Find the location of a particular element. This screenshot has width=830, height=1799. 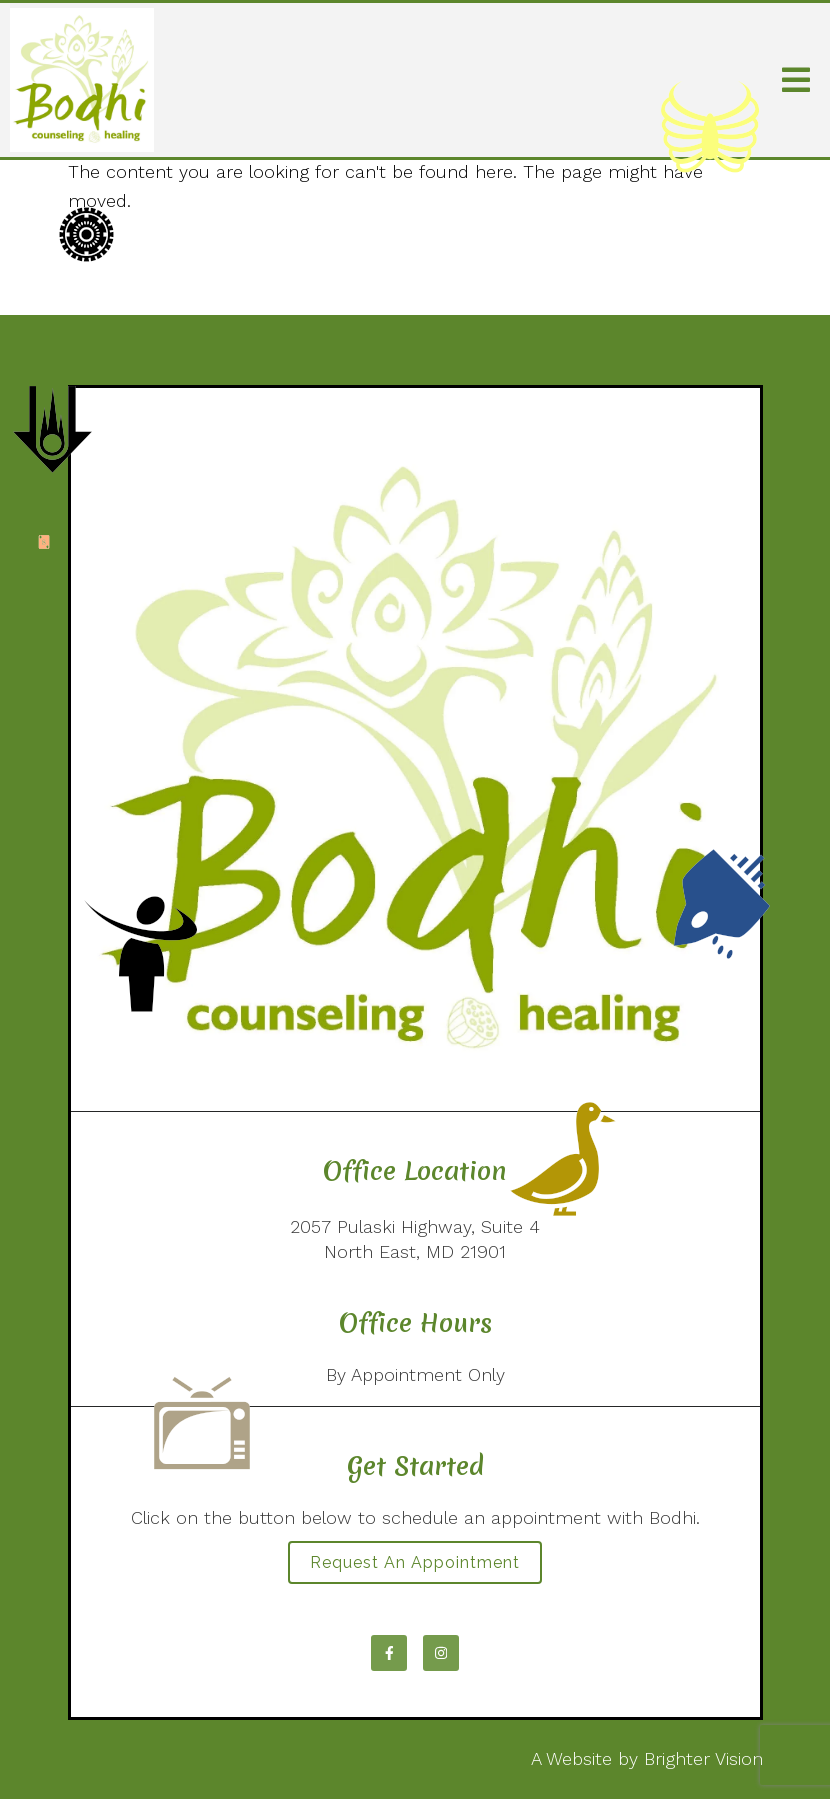

launch bombing run or airstrike action is located at coordinates (722, 904).